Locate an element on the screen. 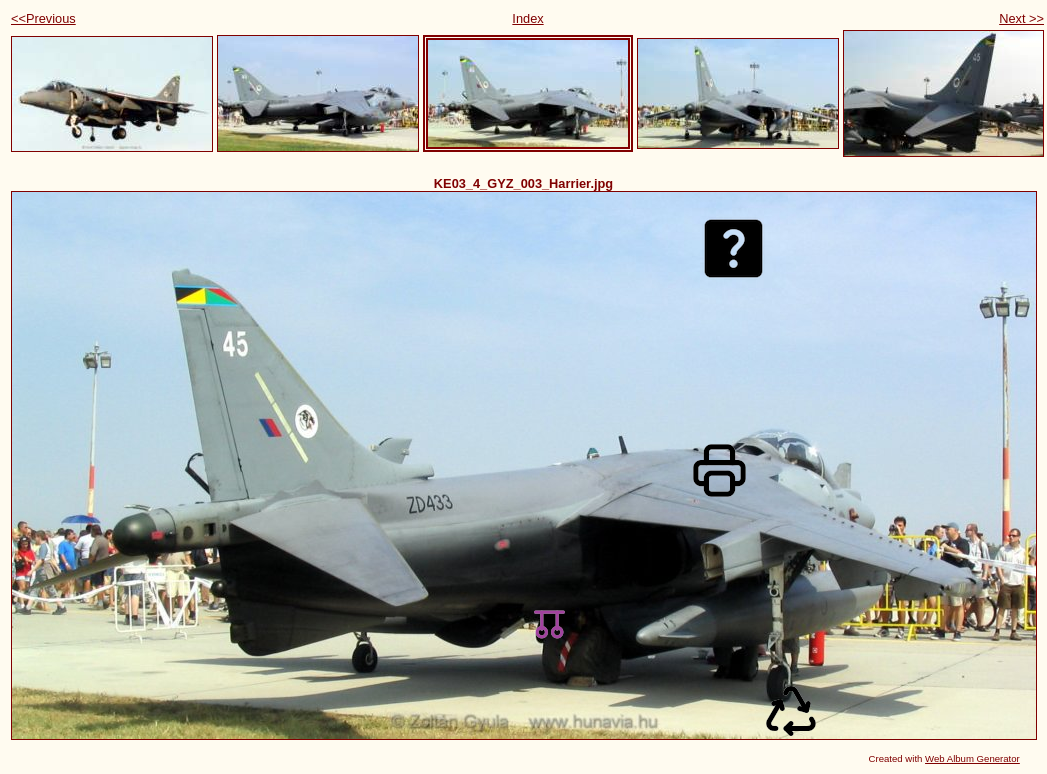 Image resolution: width=1047 pixels, height=774 pixels. recycle or move item to recycling bin is located at coordinates (791, 711).